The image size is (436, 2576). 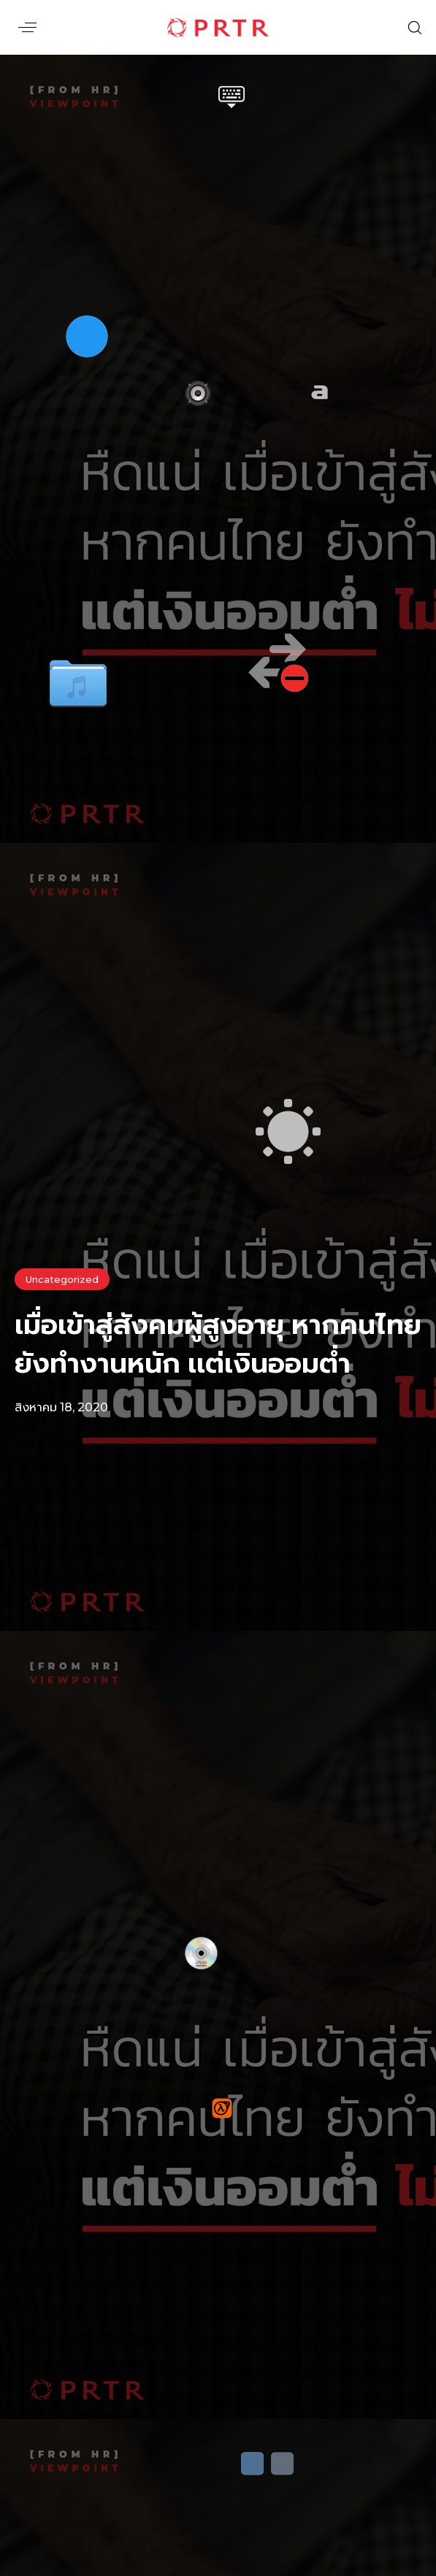 What do you see at coordinates (319, 392) in the screenshot?
I see `apply bold formatting to selected text` at bounding box center [319, 392].